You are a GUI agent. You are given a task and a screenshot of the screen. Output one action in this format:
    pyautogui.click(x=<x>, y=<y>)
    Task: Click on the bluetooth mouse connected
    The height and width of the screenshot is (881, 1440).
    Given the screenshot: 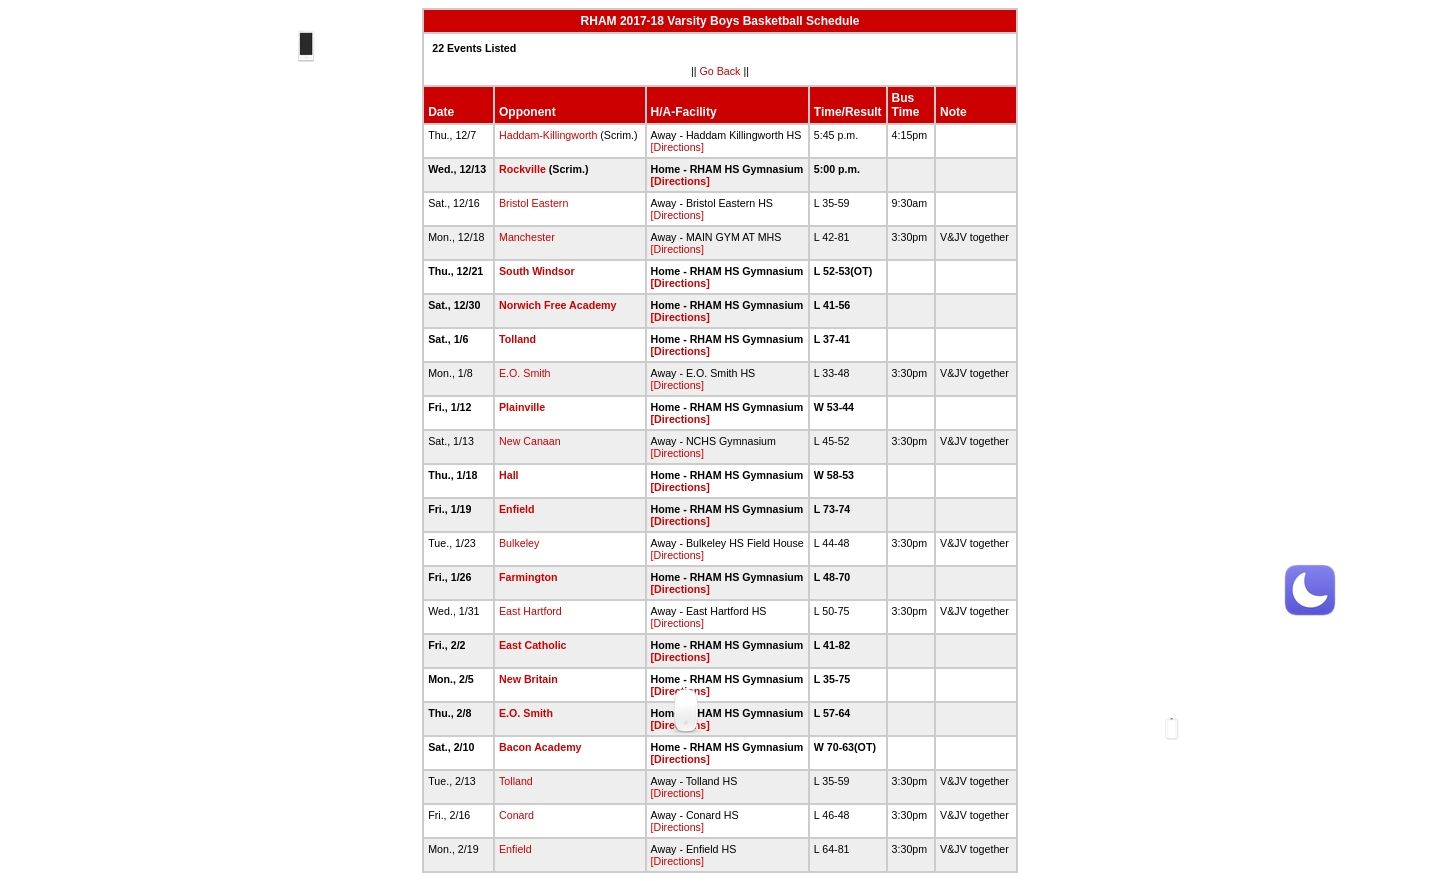 What is the action you would take?
    pyautogui.click(x=686, y=712)
    